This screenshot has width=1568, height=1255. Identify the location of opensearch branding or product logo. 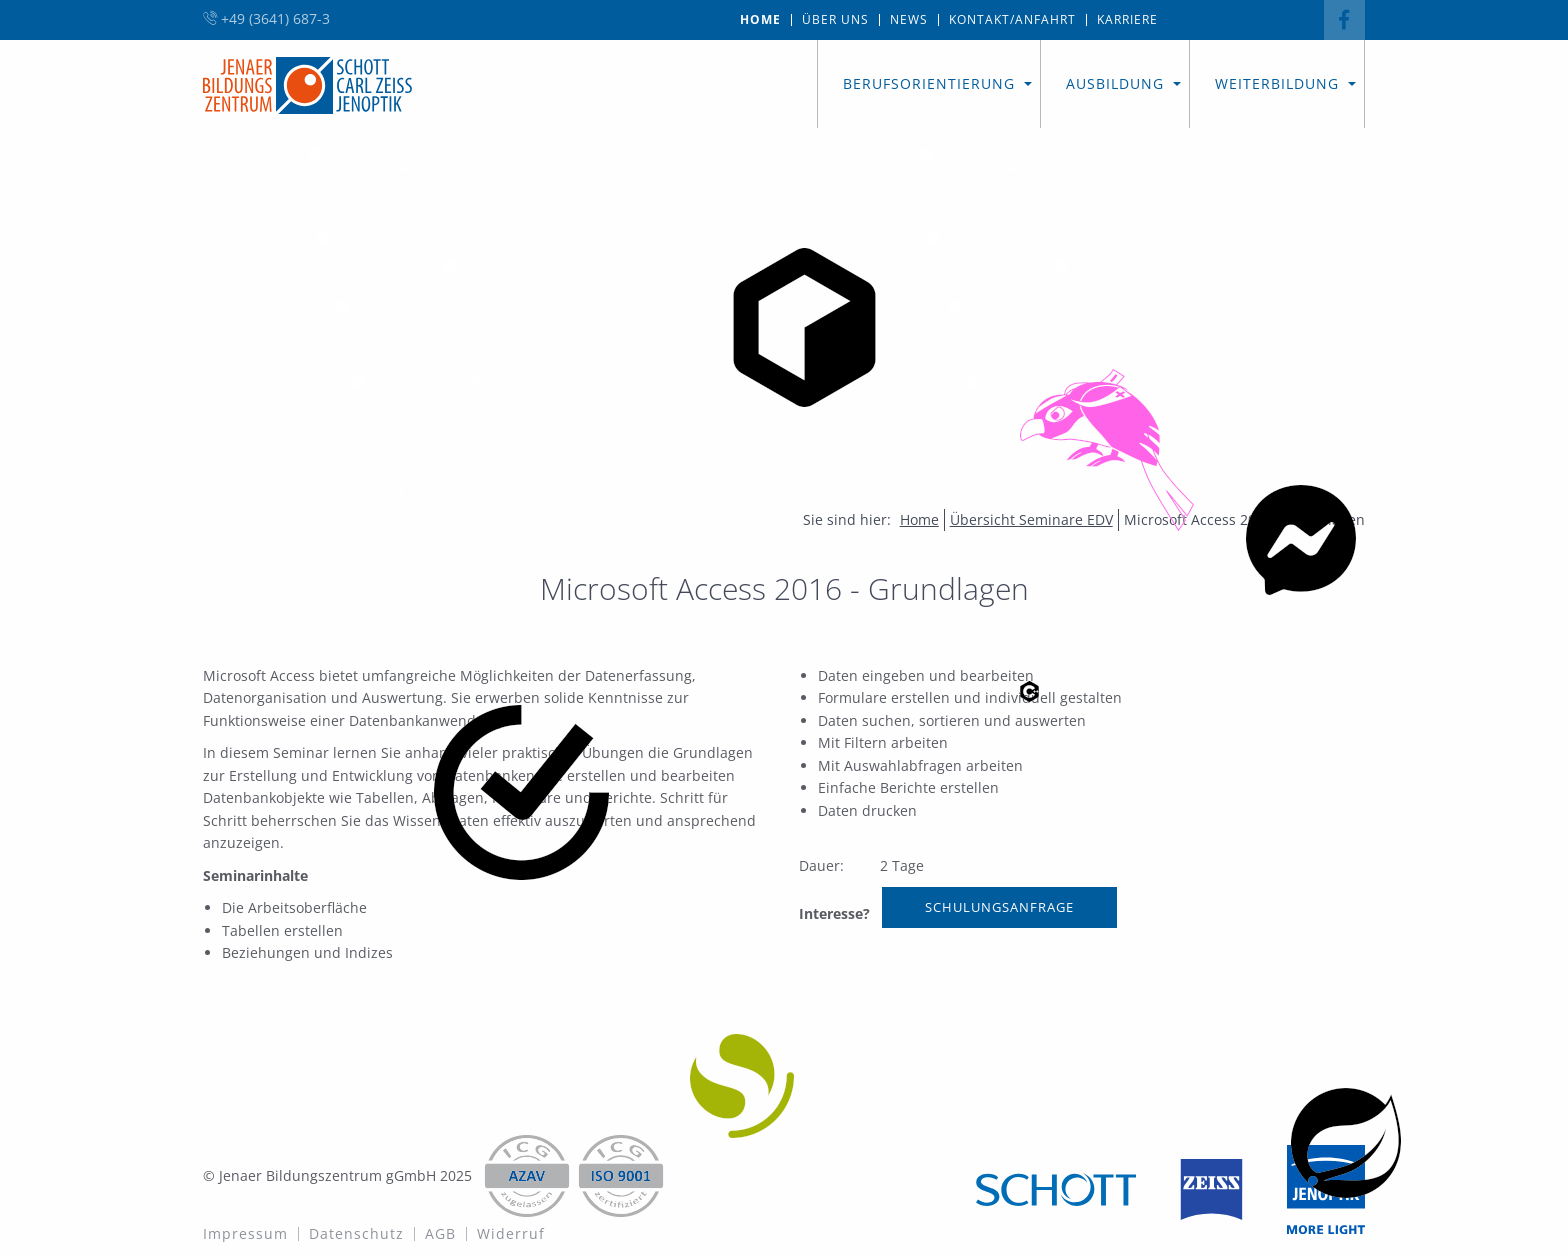
(742, 1086).